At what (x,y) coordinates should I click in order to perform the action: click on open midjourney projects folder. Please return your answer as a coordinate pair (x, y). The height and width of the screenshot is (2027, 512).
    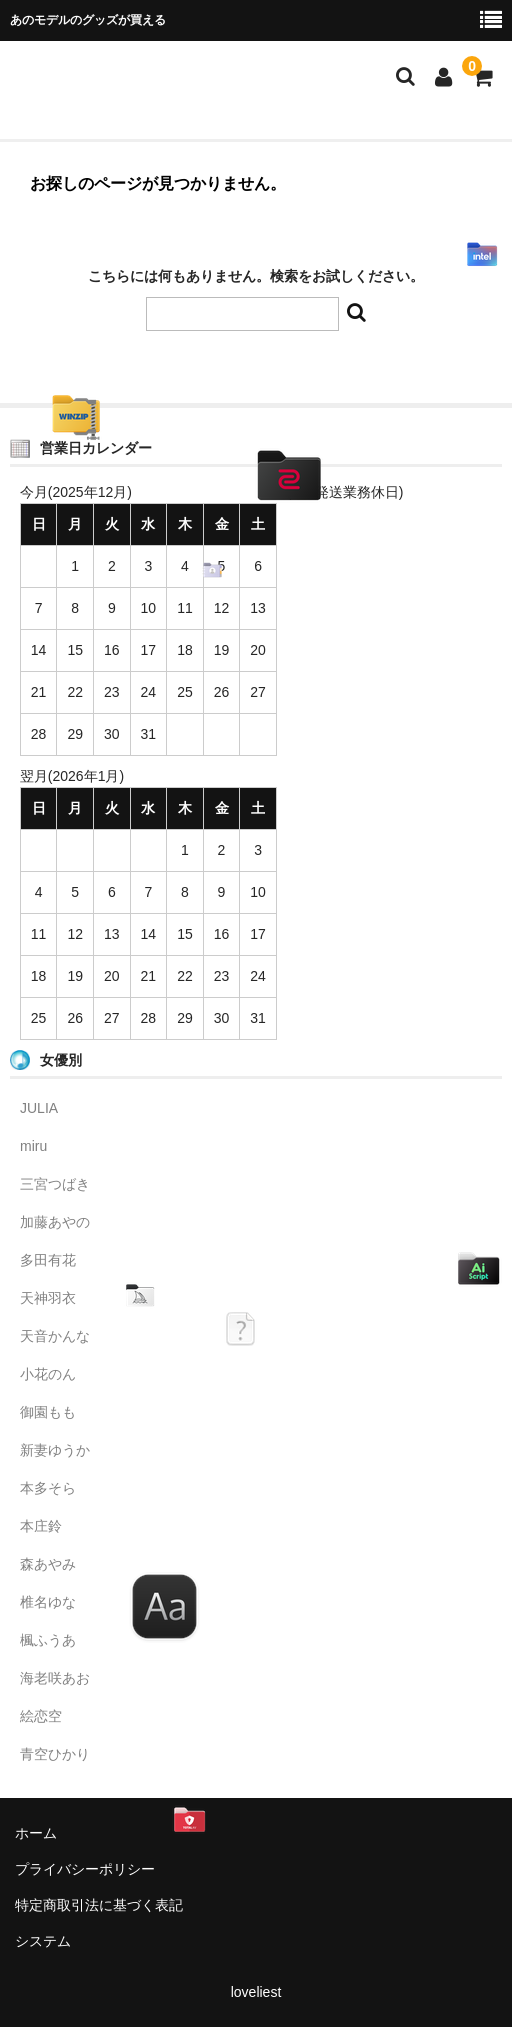
    Looking at the image, I should click on (140, 1296).